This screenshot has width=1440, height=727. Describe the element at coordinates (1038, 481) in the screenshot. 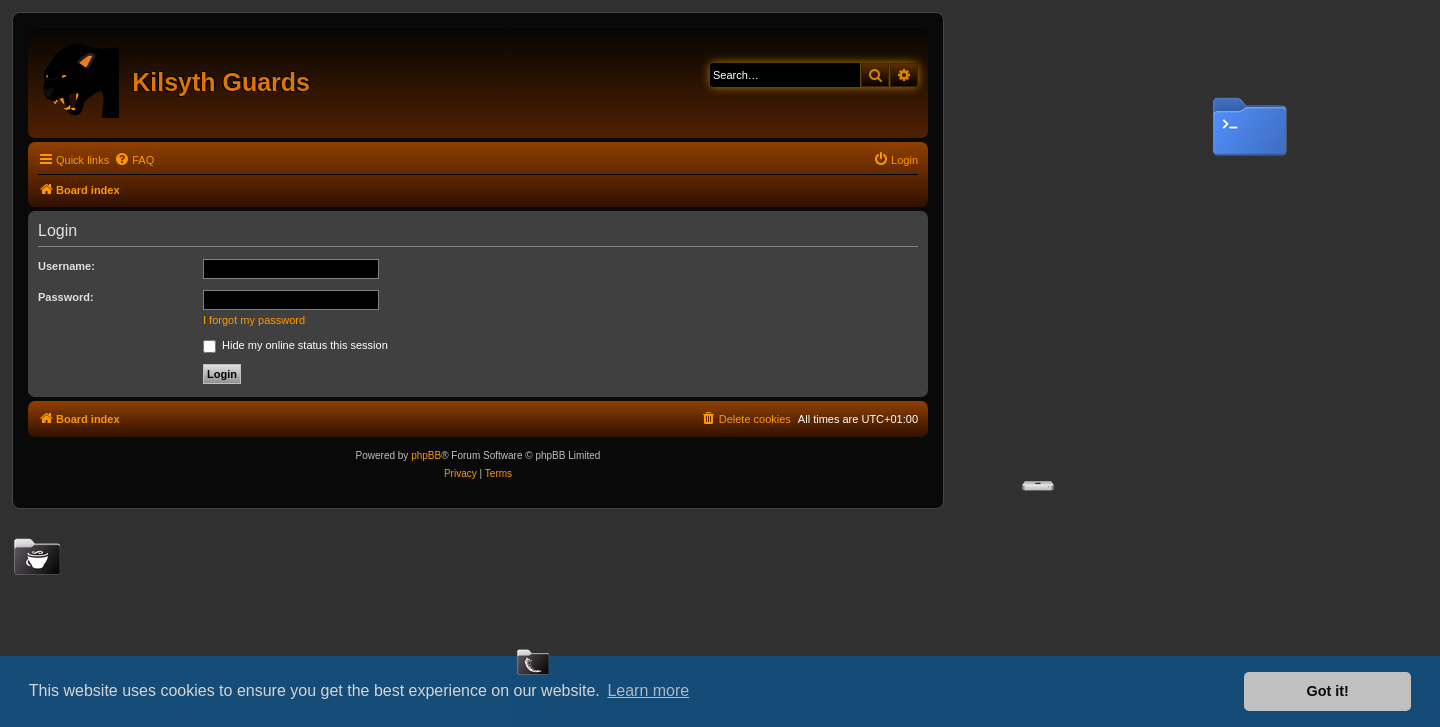

I see `represents a Mac mini device in system settings` at that location.